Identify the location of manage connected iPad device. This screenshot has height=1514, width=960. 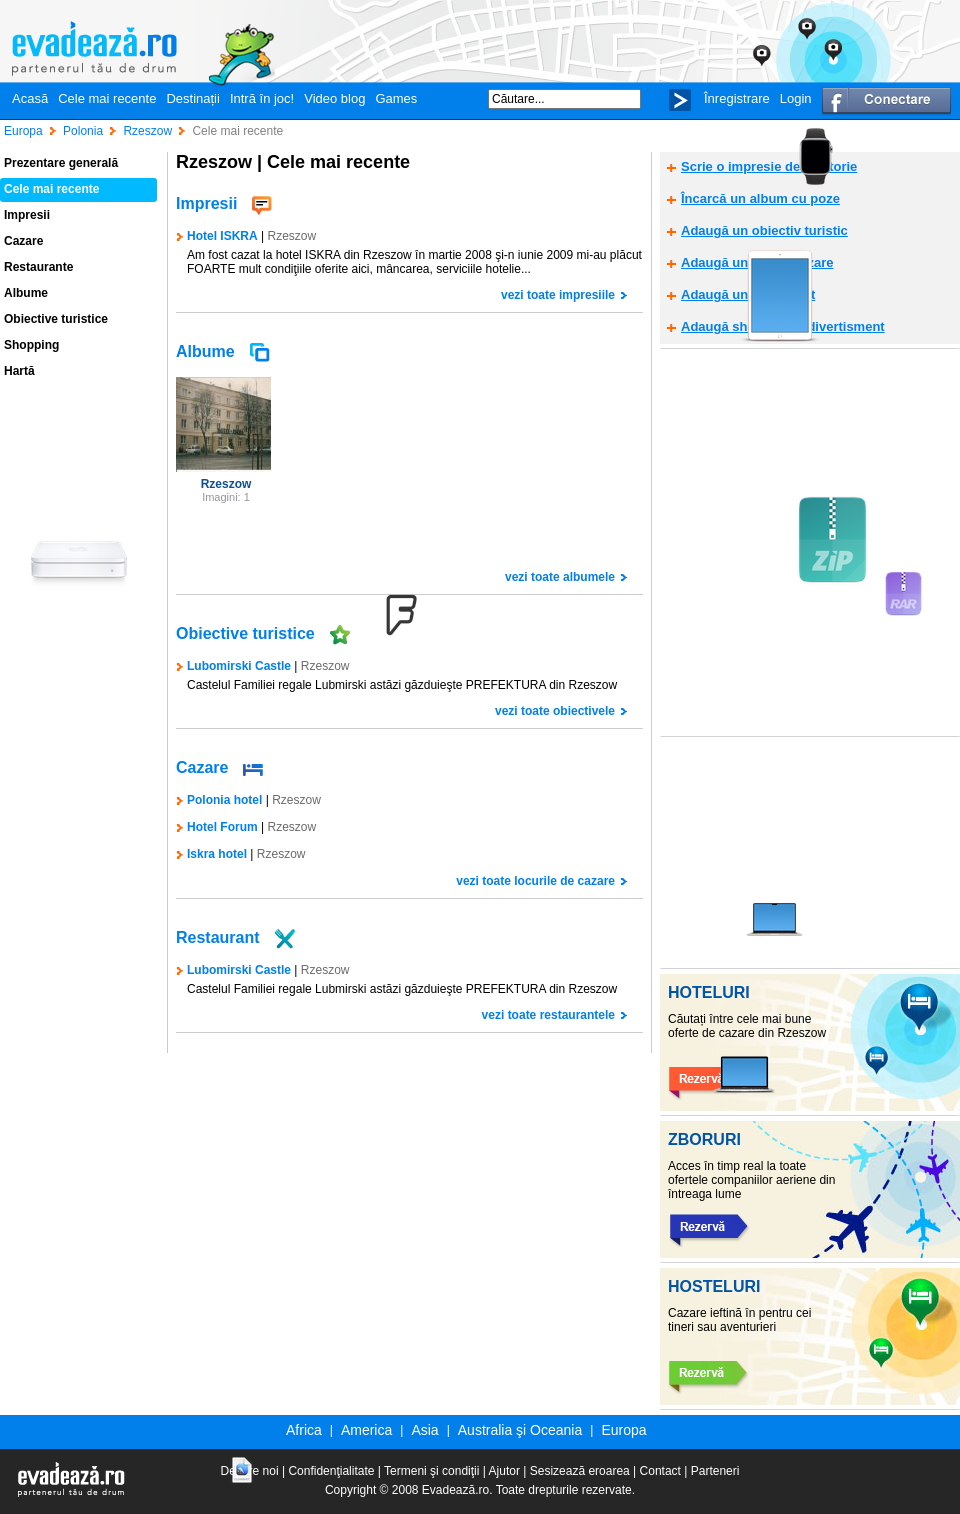
(780, 295).